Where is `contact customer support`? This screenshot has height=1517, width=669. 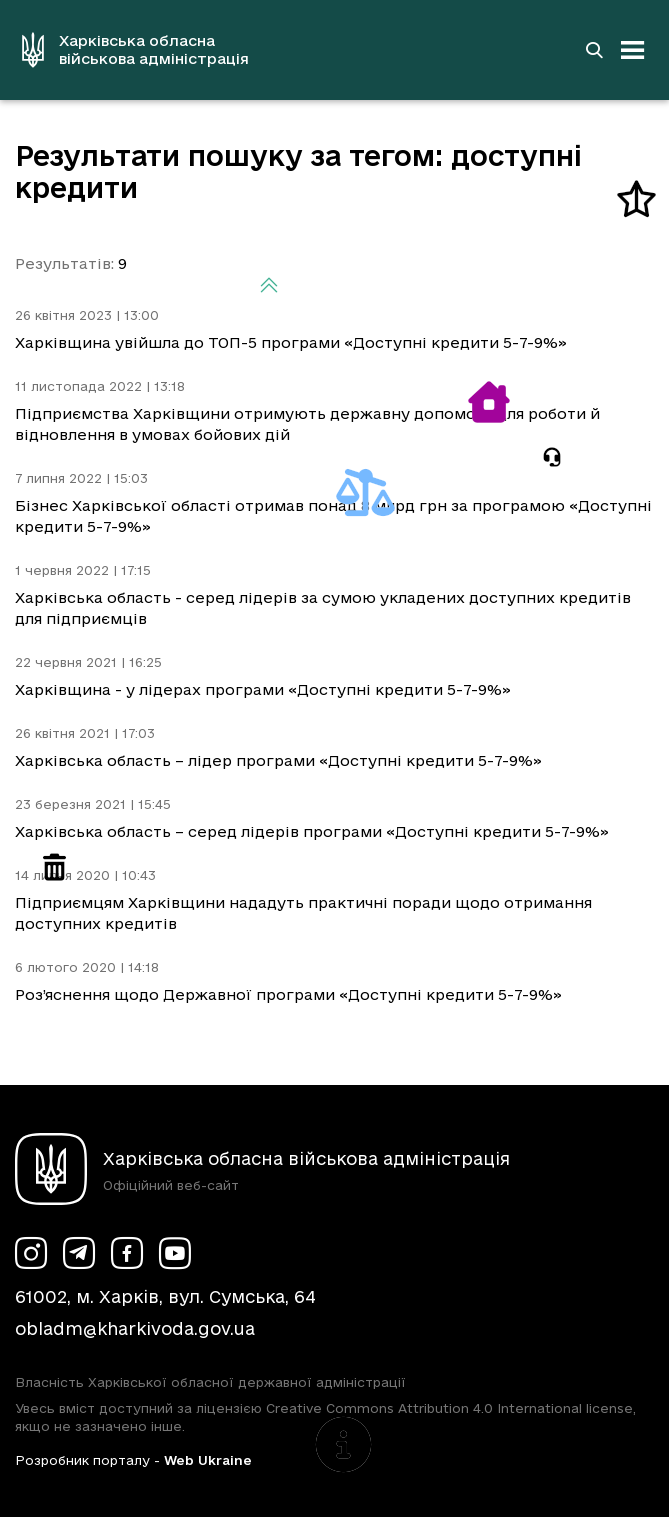 contact customer support is located at coordinates (552, 457).